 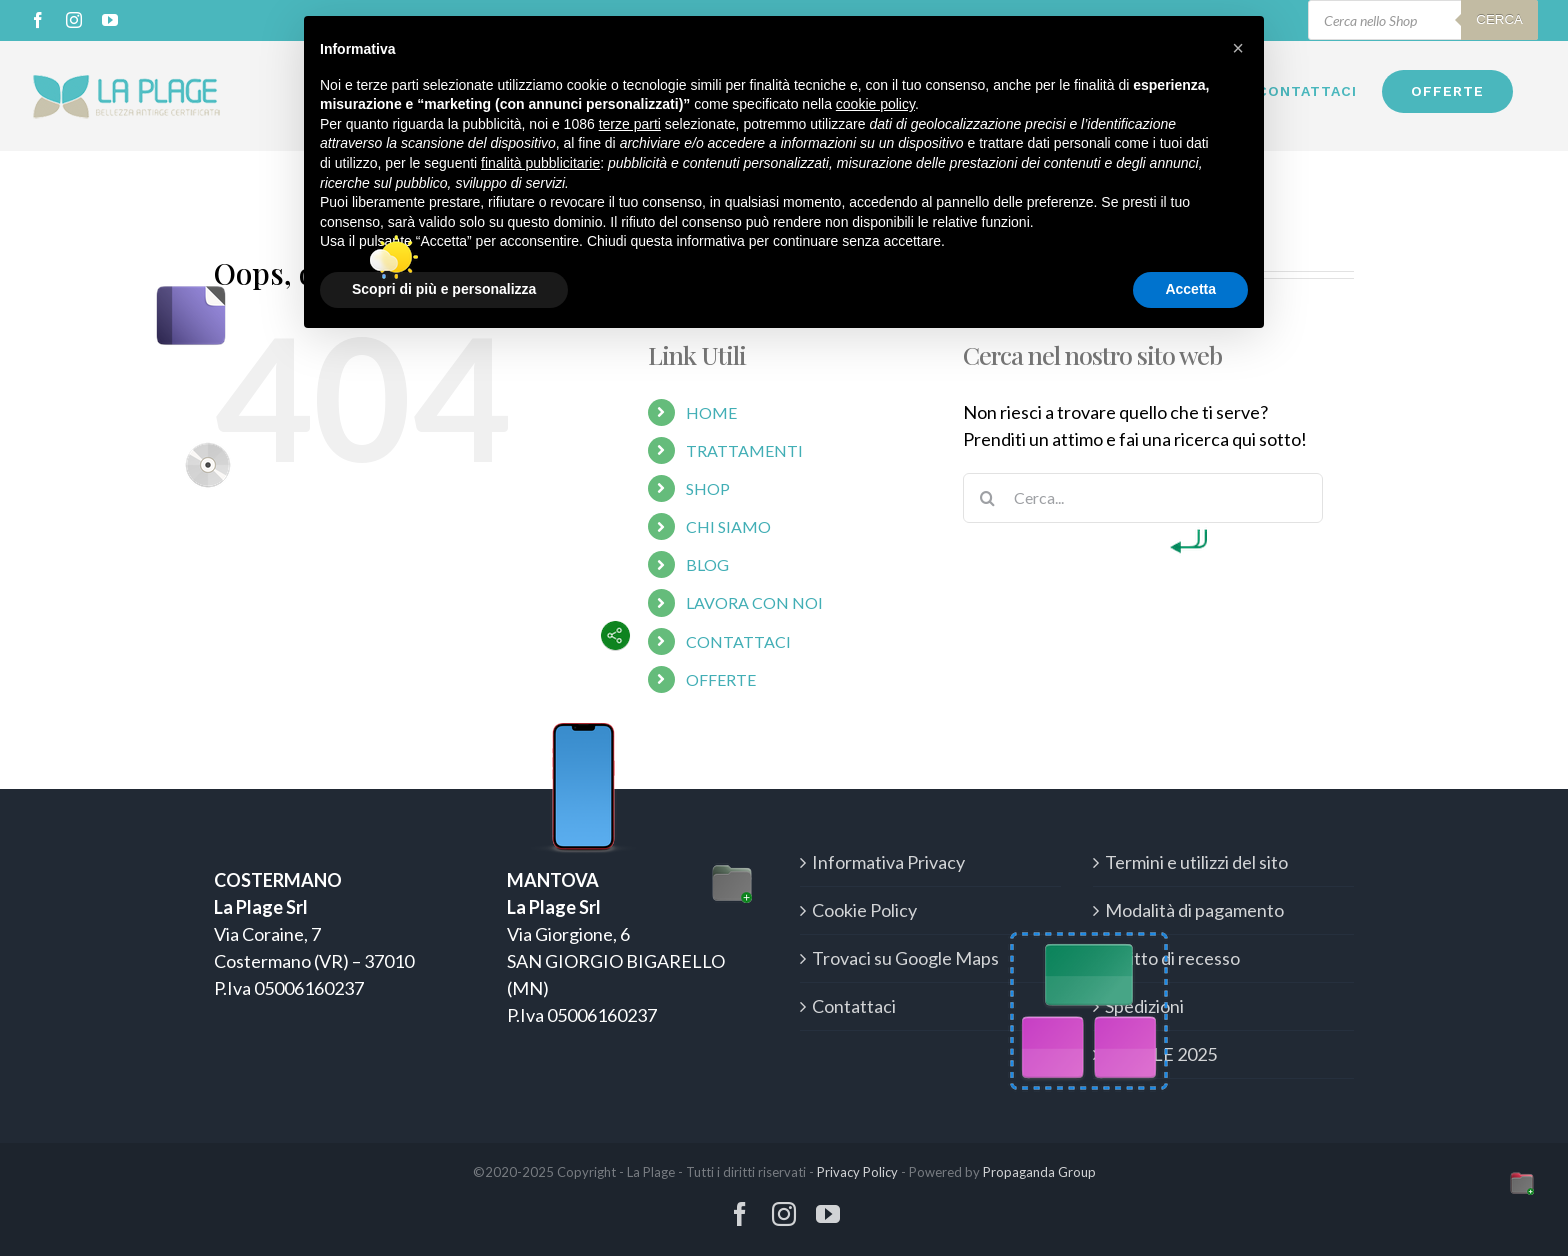 I want to click on reply to all recipients of an email, so click(x=1188, y=539).